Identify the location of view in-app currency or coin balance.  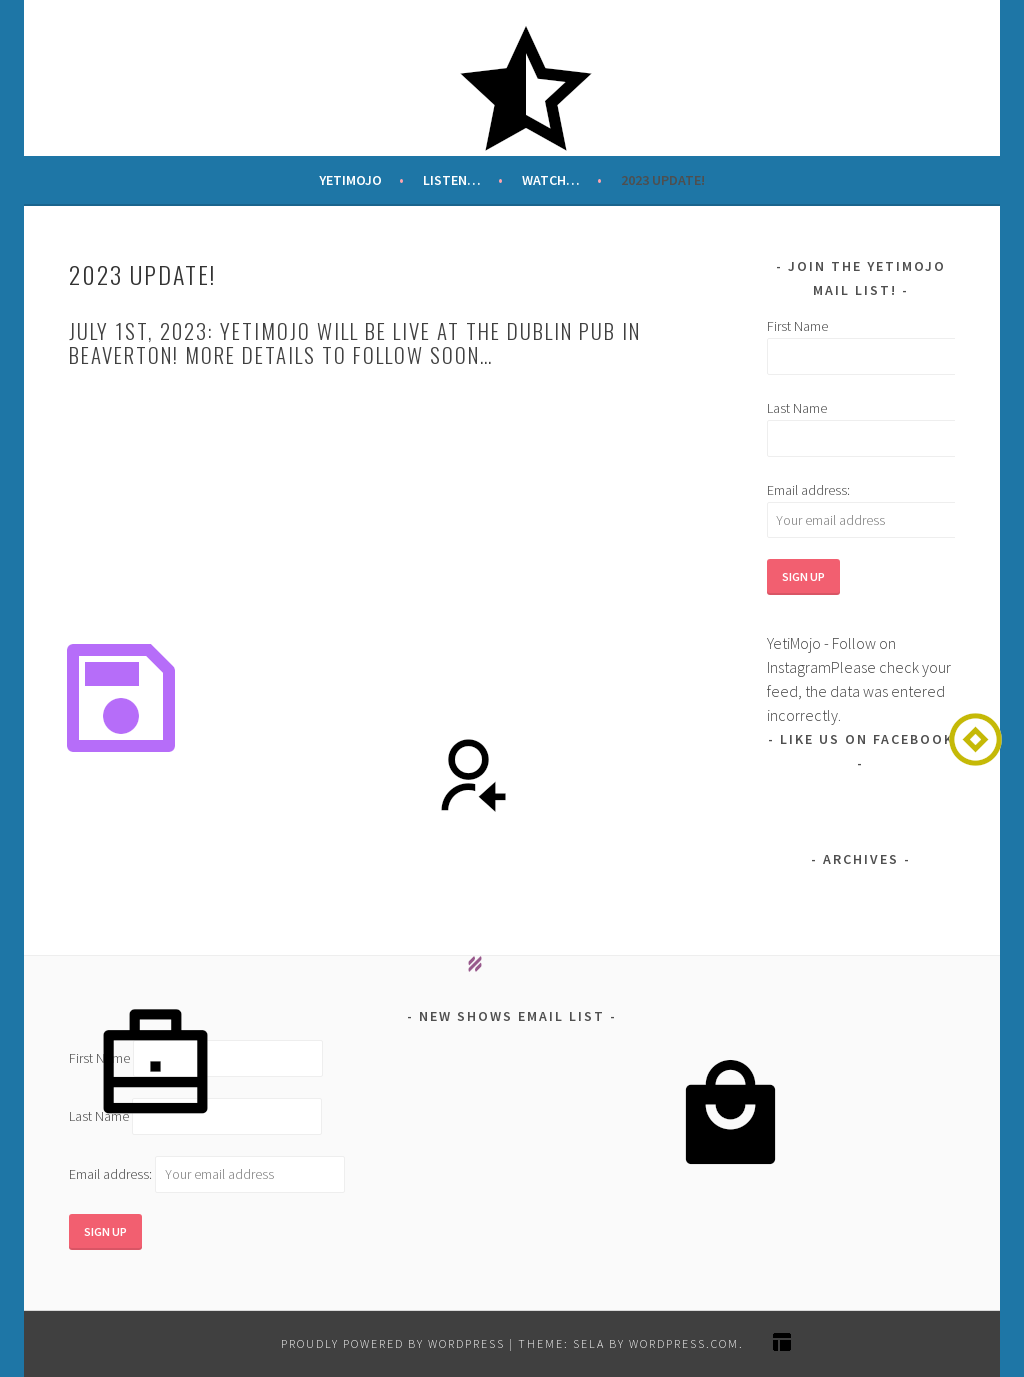
(975, 739).